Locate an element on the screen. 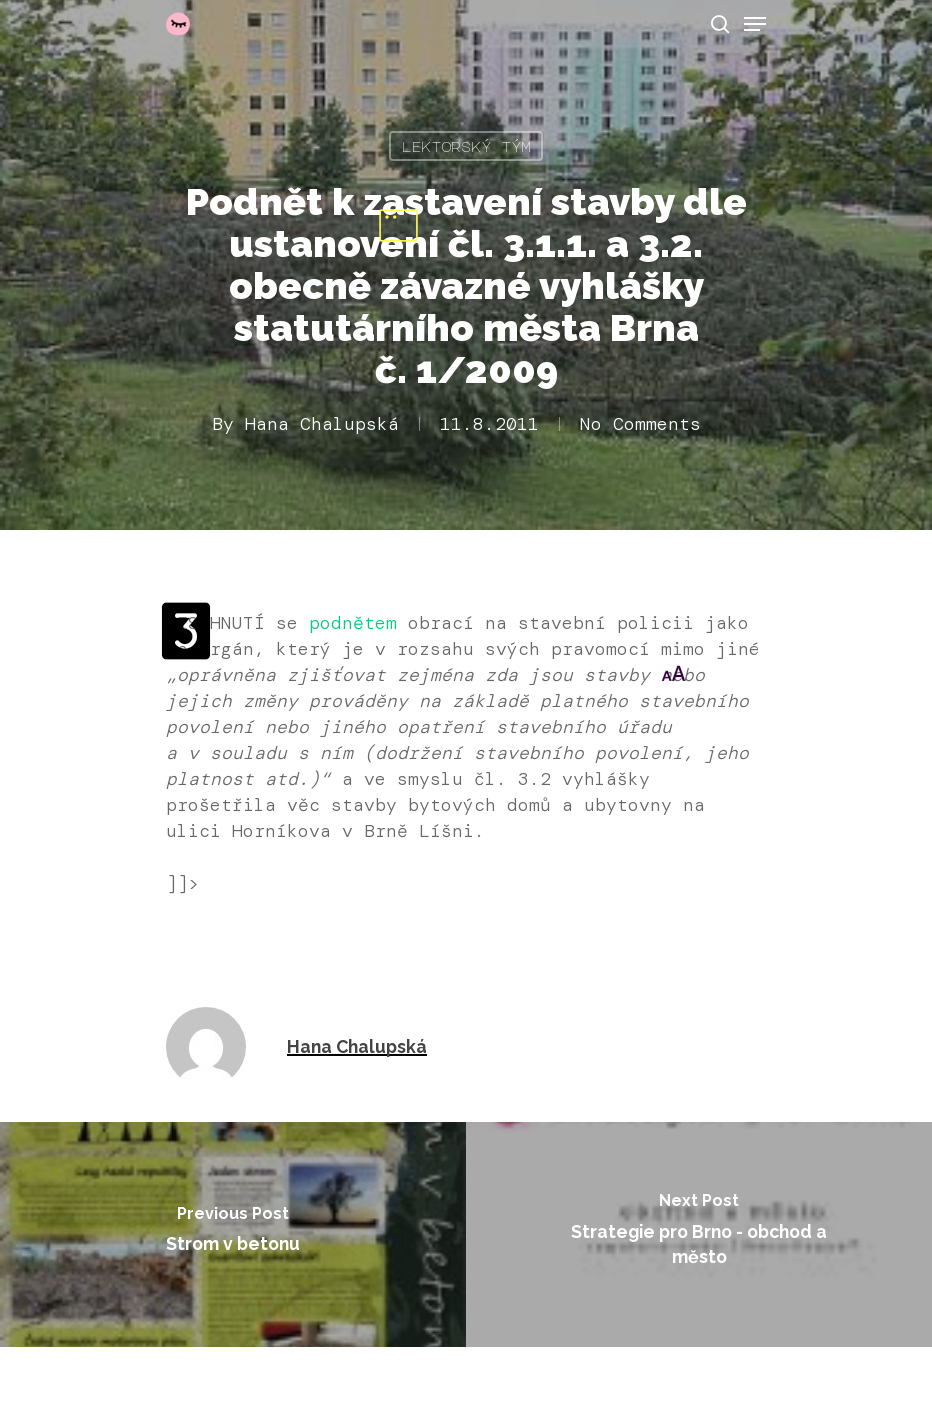  indicates step three in a multi-step process is located at coordinates (186, 631).